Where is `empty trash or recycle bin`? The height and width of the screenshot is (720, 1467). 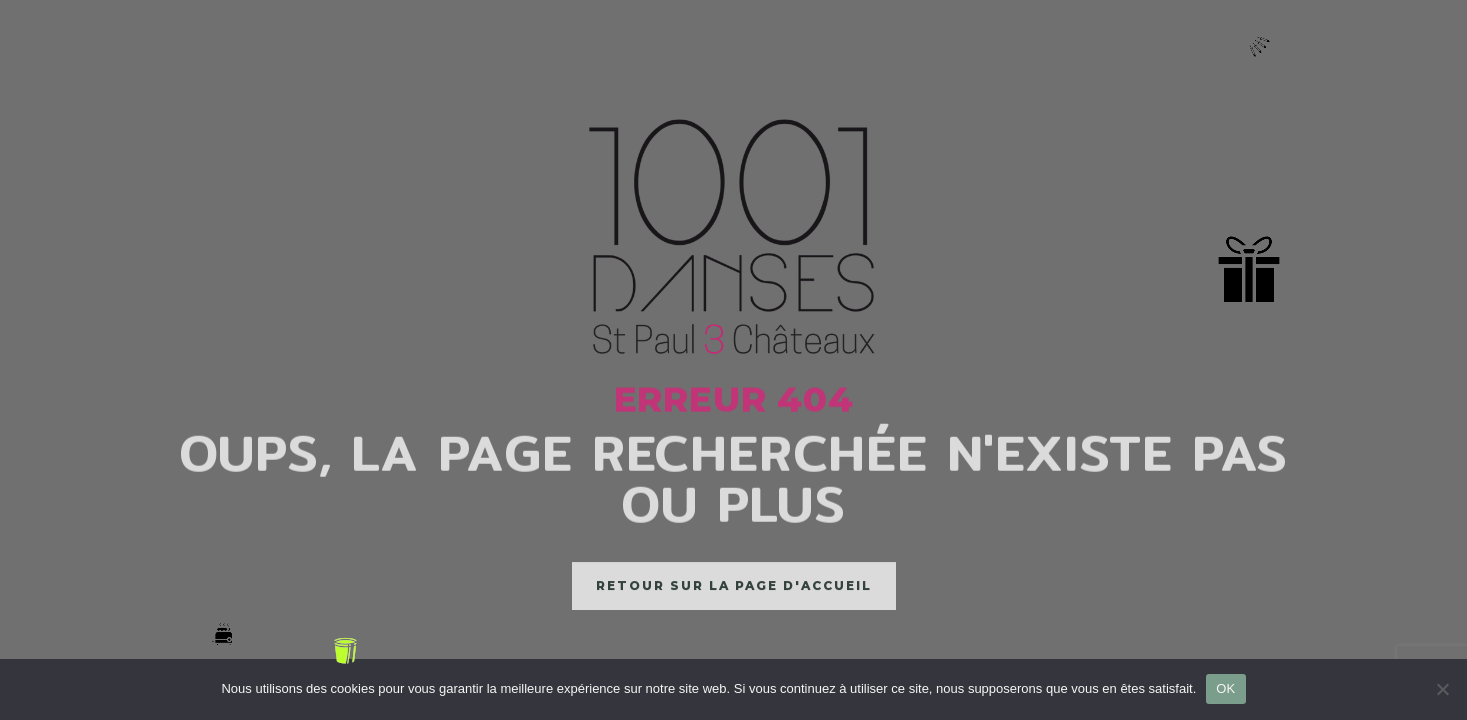 empty trash or recycle bin is located at coordinates (345, 646).